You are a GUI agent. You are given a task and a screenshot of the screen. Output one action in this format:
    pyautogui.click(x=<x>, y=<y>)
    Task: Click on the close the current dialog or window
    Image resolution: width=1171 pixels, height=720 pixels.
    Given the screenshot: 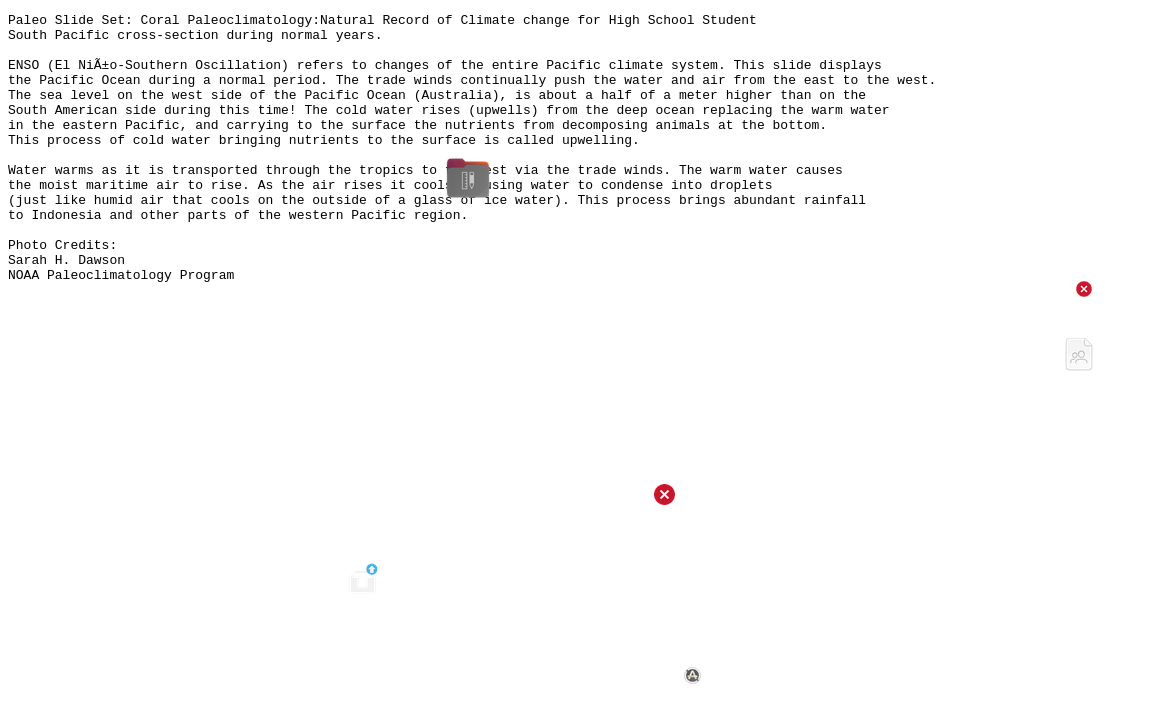 What is the action you would take?
    pyautogui.click(x=1084, y=289)
    